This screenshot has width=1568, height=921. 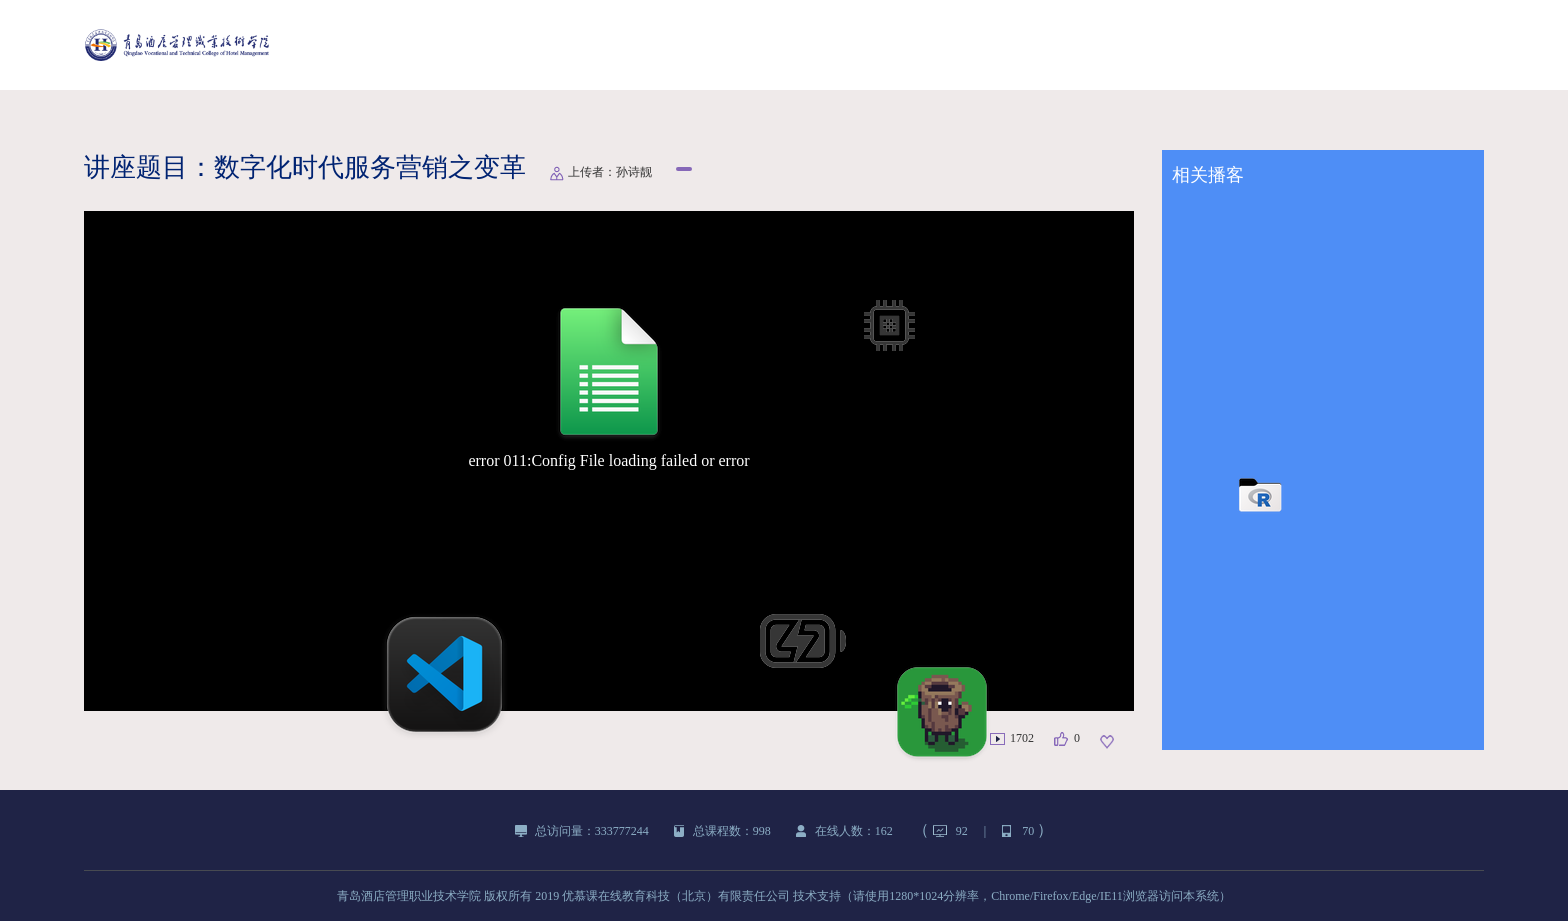 I want to click on open Visual Studio Code, so click(x=444, y=674).